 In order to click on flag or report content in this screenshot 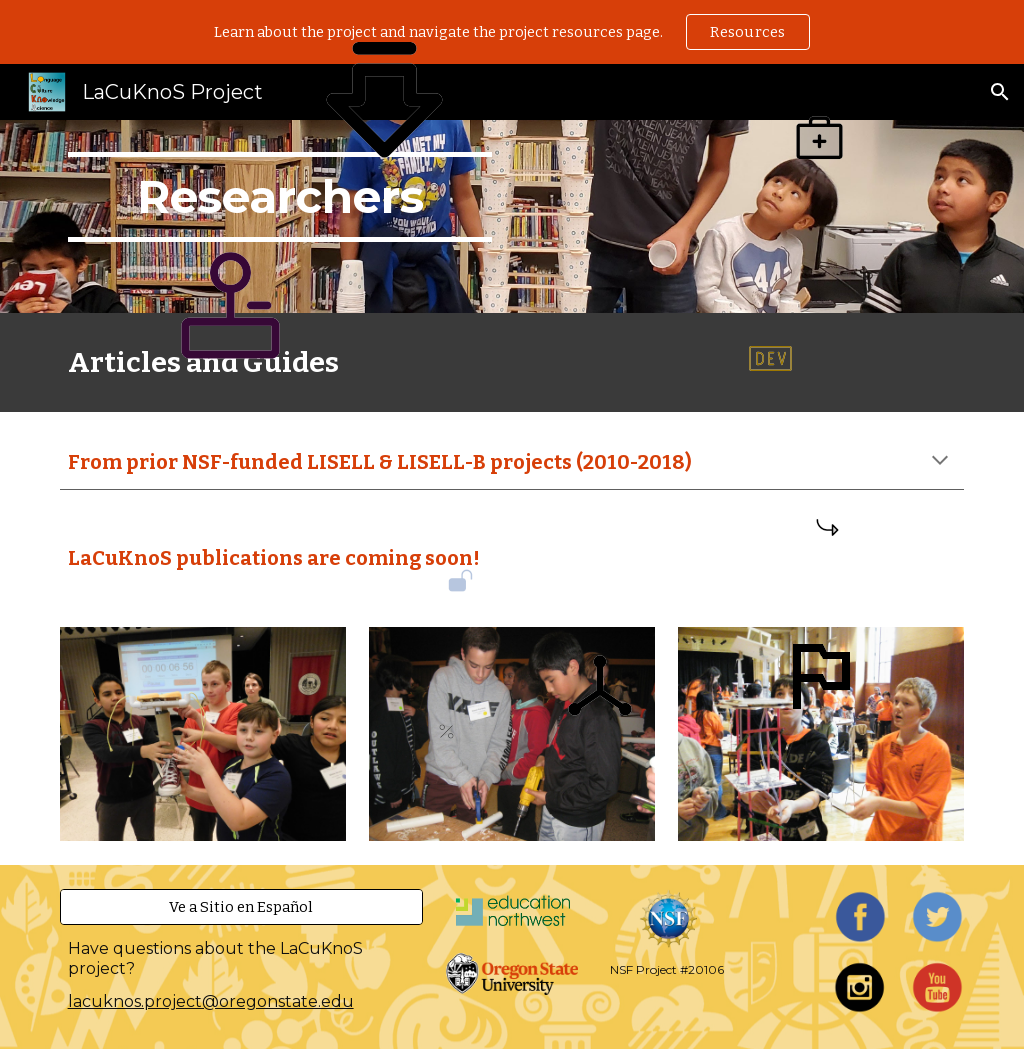, I will do `click(819, 674)`.